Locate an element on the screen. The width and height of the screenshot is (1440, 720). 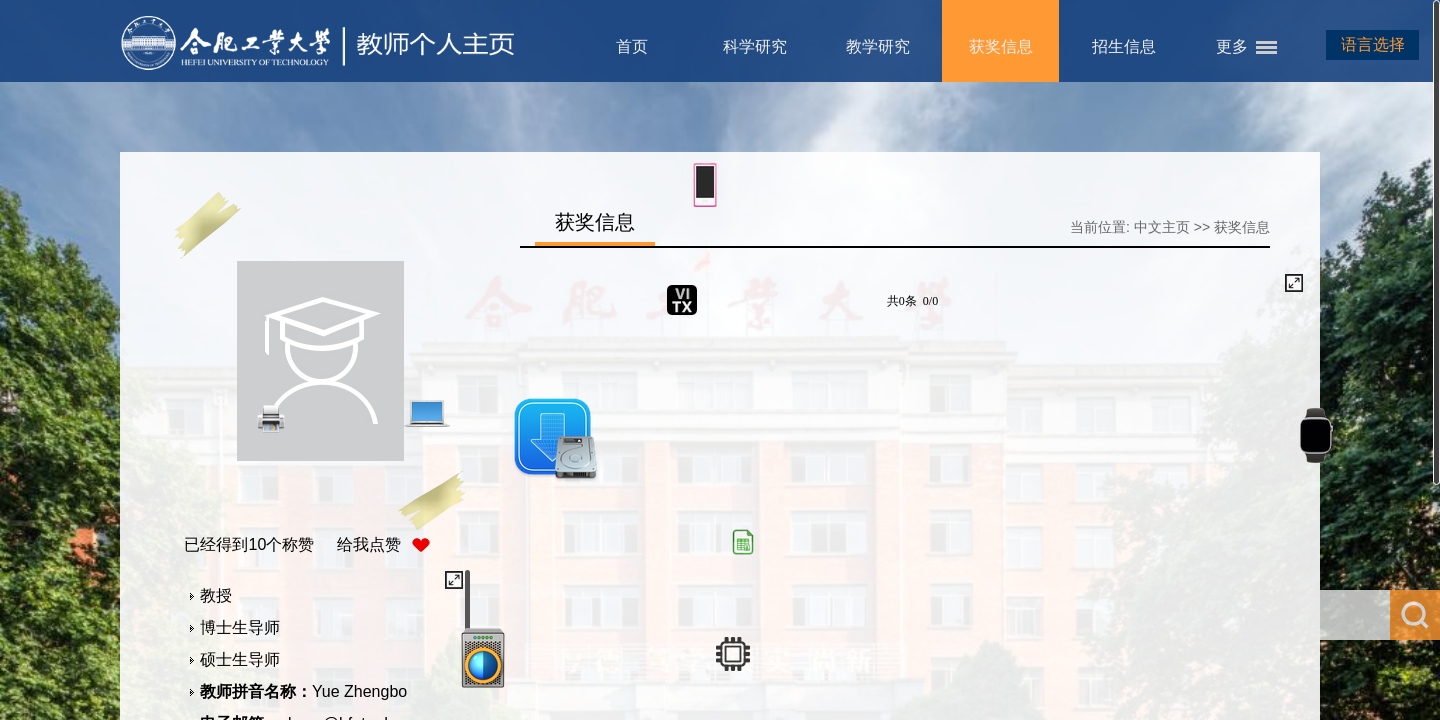
access RAID 1 storage configuration is located at coordinates (483, 658).